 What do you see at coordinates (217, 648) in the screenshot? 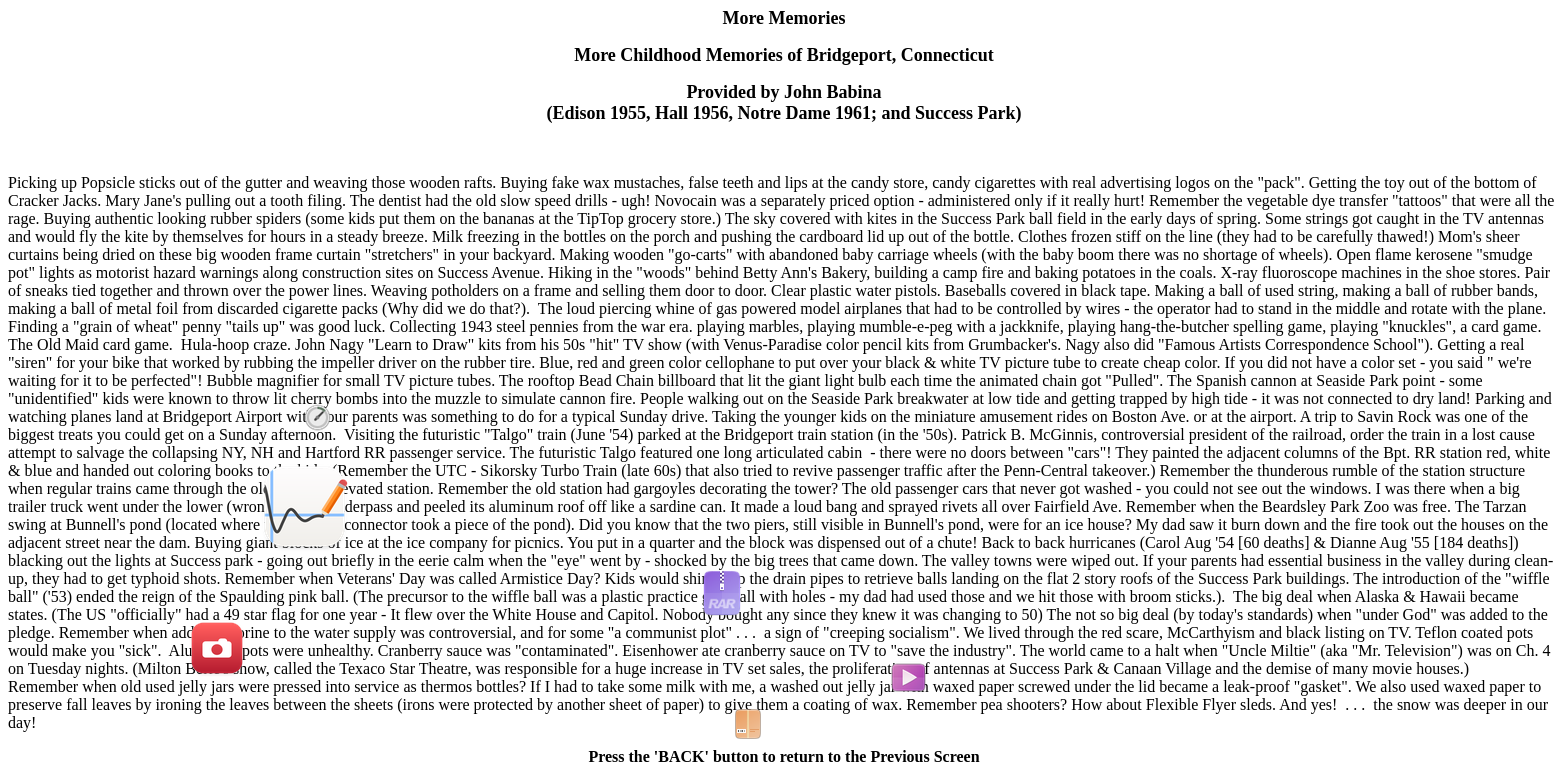
I see `take a screenshot` at bounding box center [217, 648].